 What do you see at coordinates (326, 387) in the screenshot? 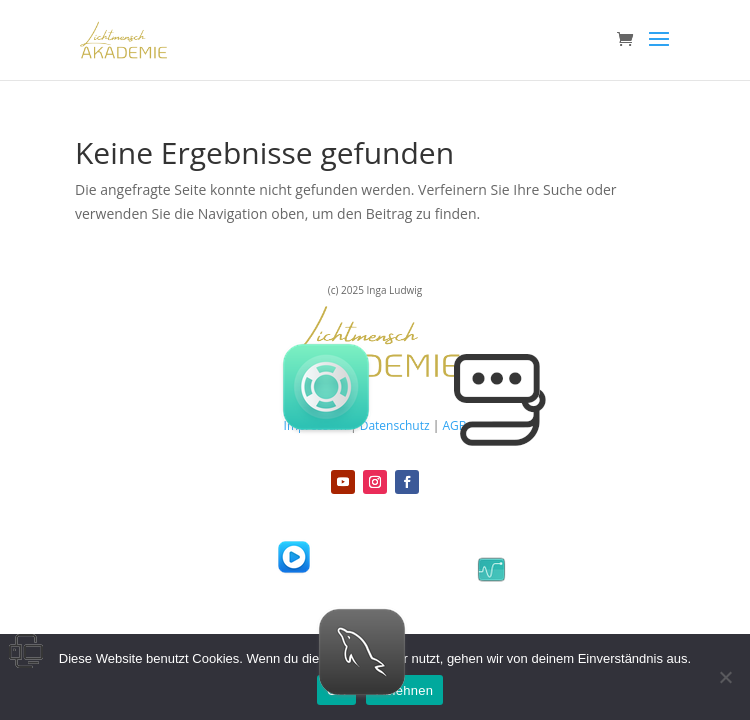
I see `open the help center` at bounding box center [326, 387].